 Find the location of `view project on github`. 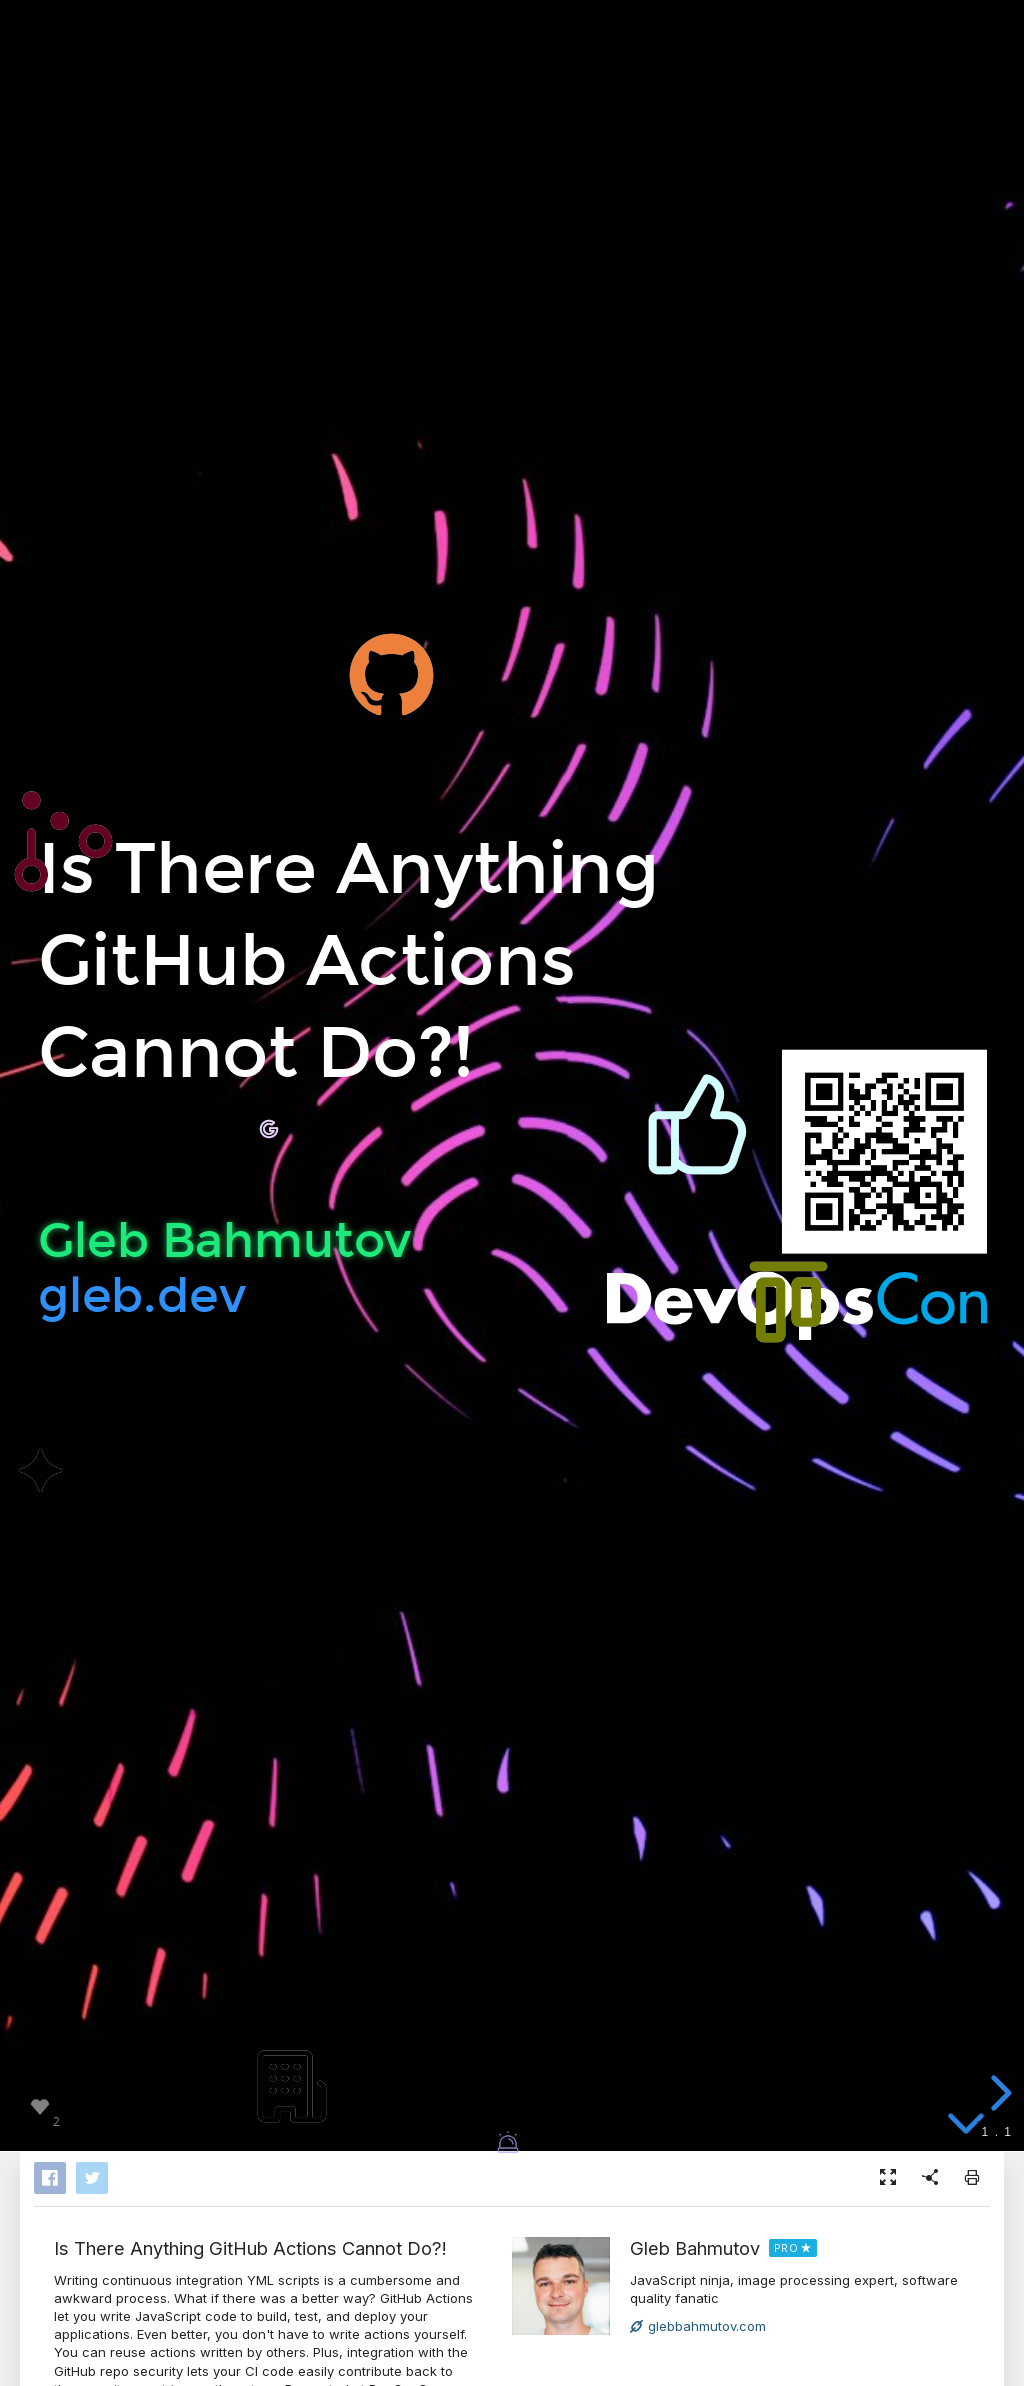

view project on github is located at coordinates (391, 675).